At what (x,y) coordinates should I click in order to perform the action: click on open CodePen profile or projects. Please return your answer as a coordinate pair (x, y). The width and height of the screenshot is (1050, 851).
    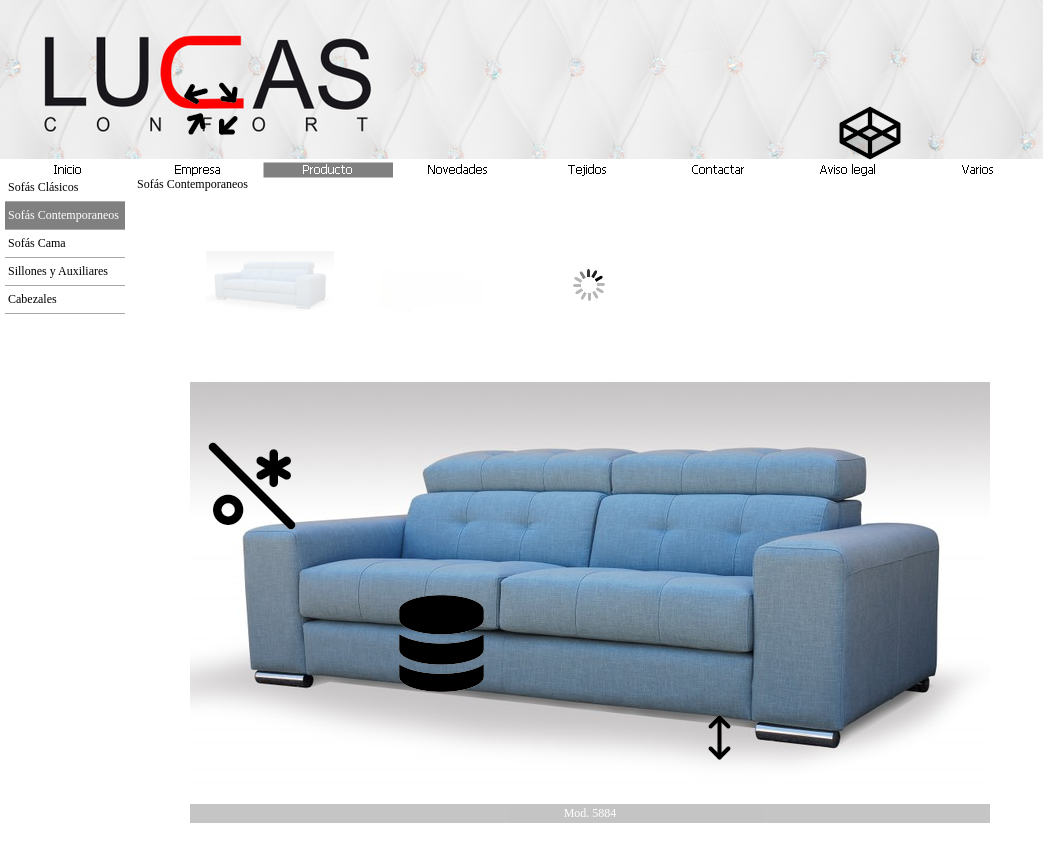
    Looking at the image, I should click on (870, 133).